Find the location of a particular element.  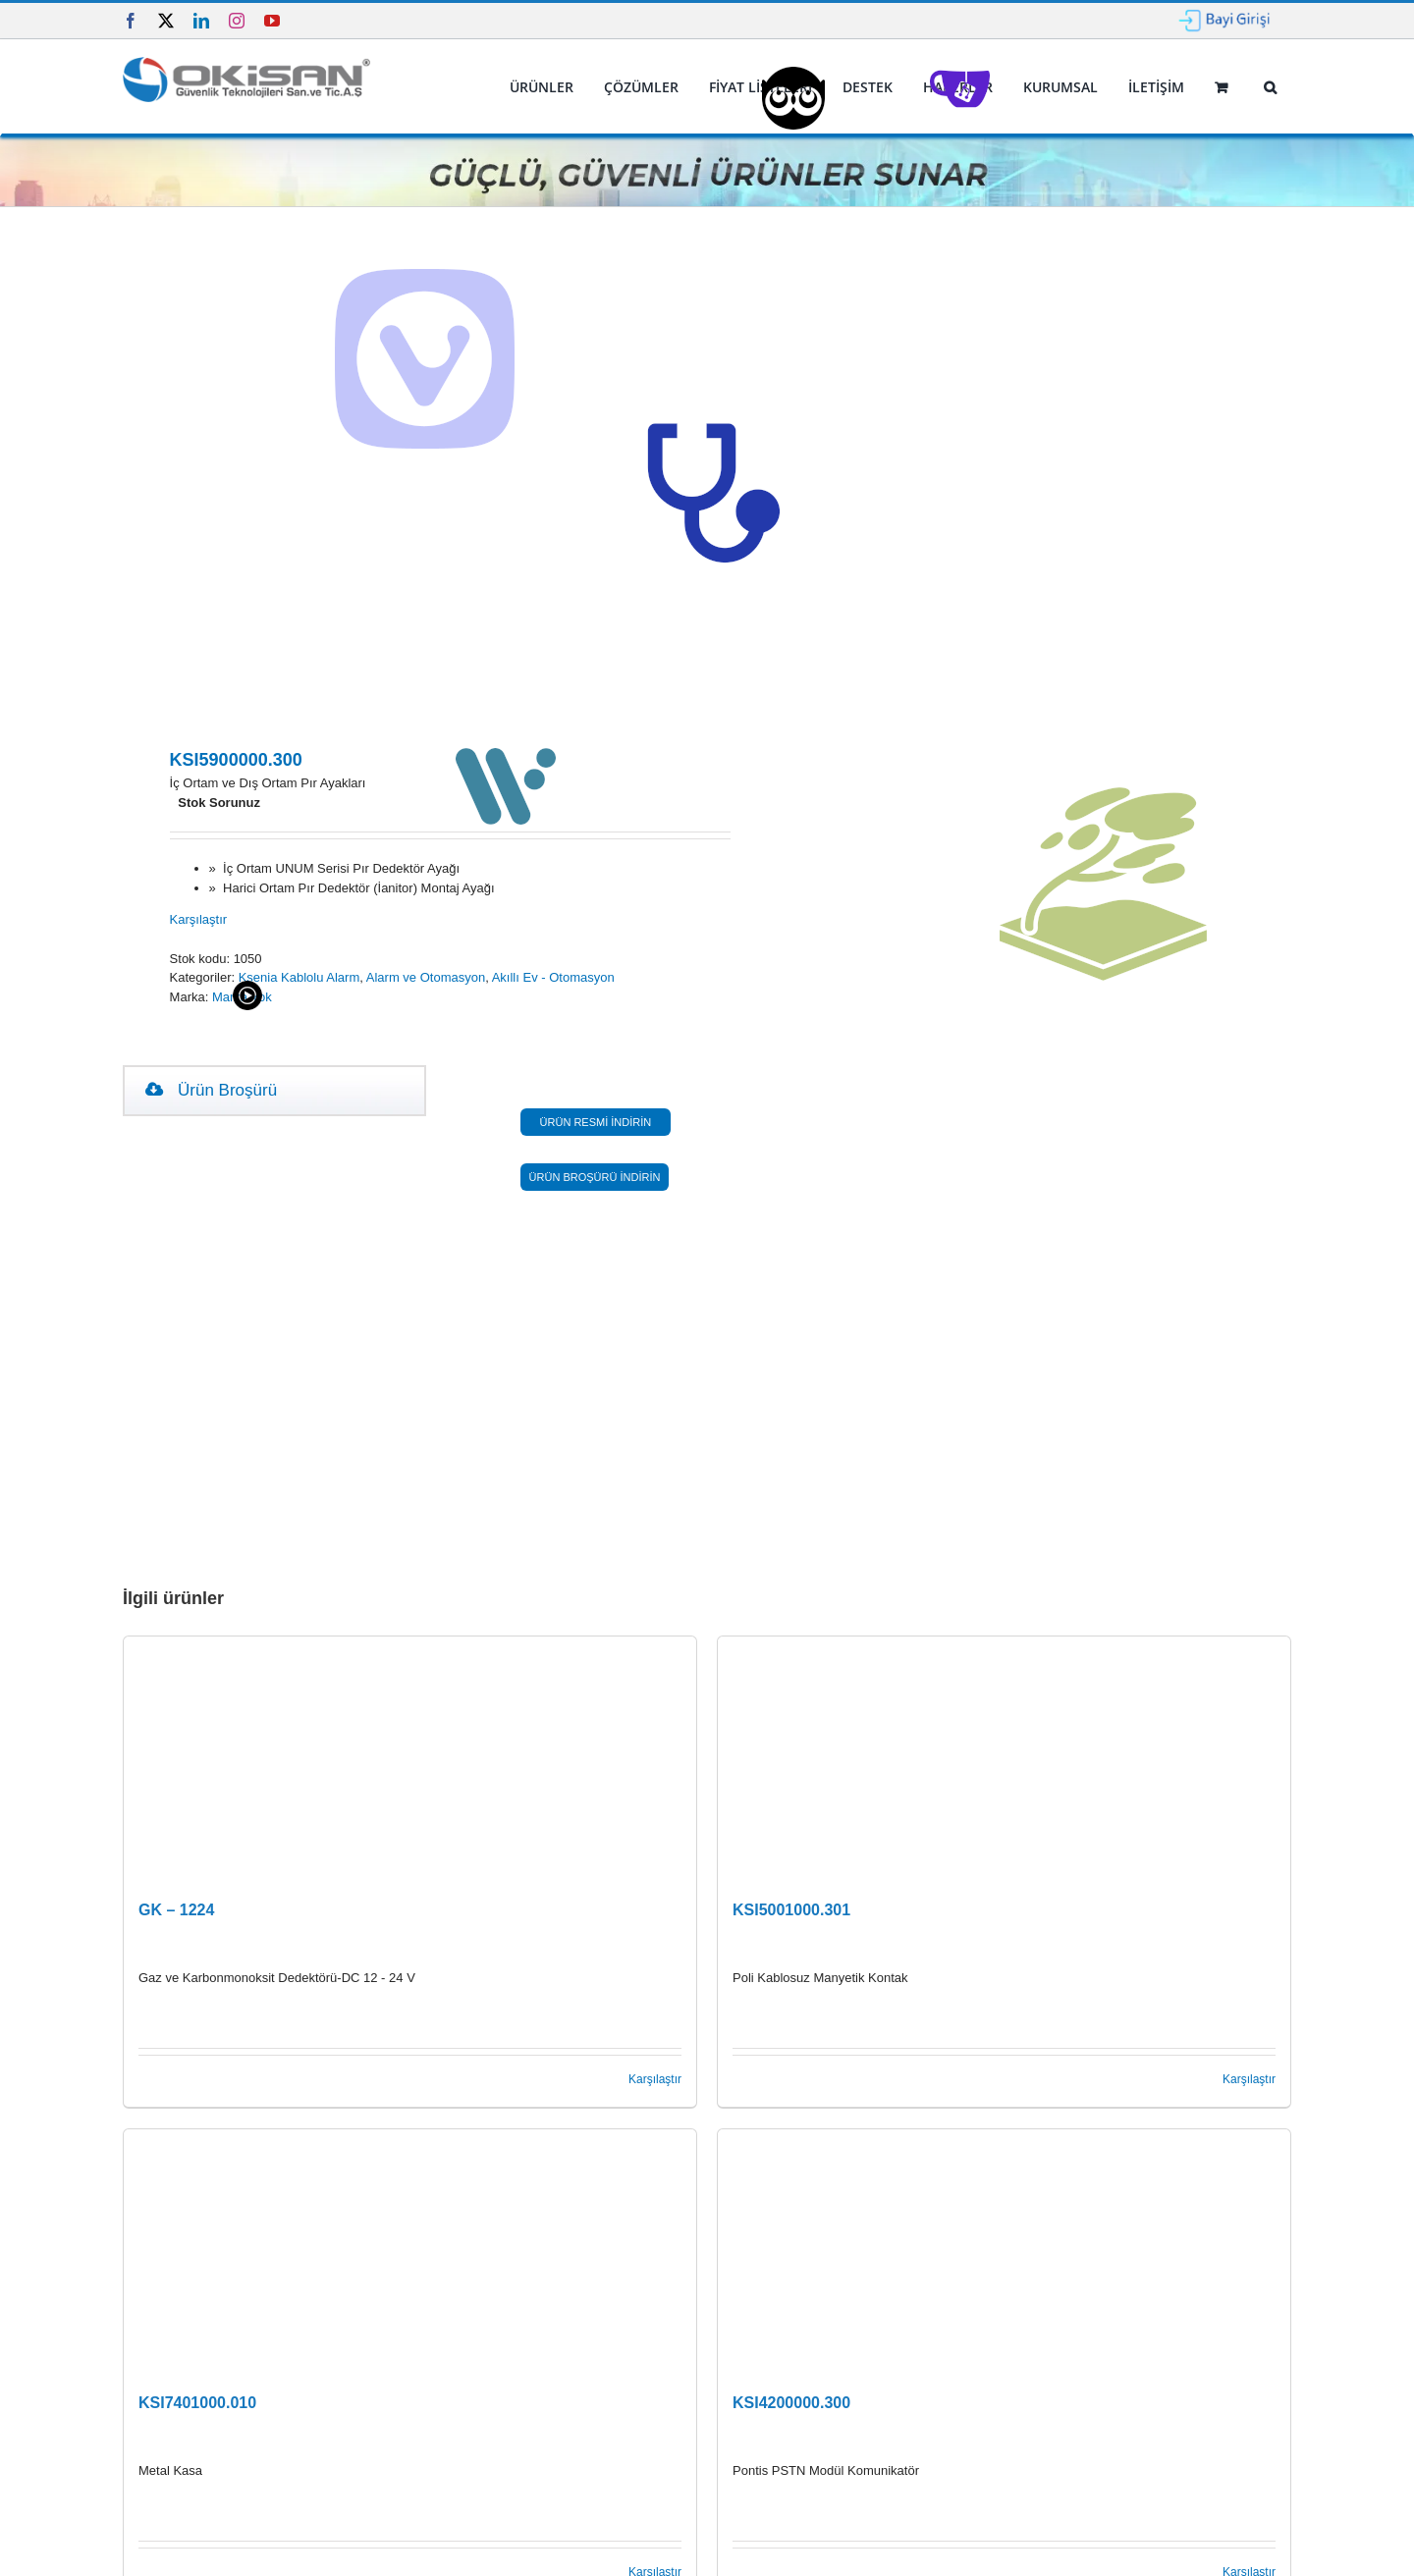

open Wear OS companion app is located at coordinates (506, 786).